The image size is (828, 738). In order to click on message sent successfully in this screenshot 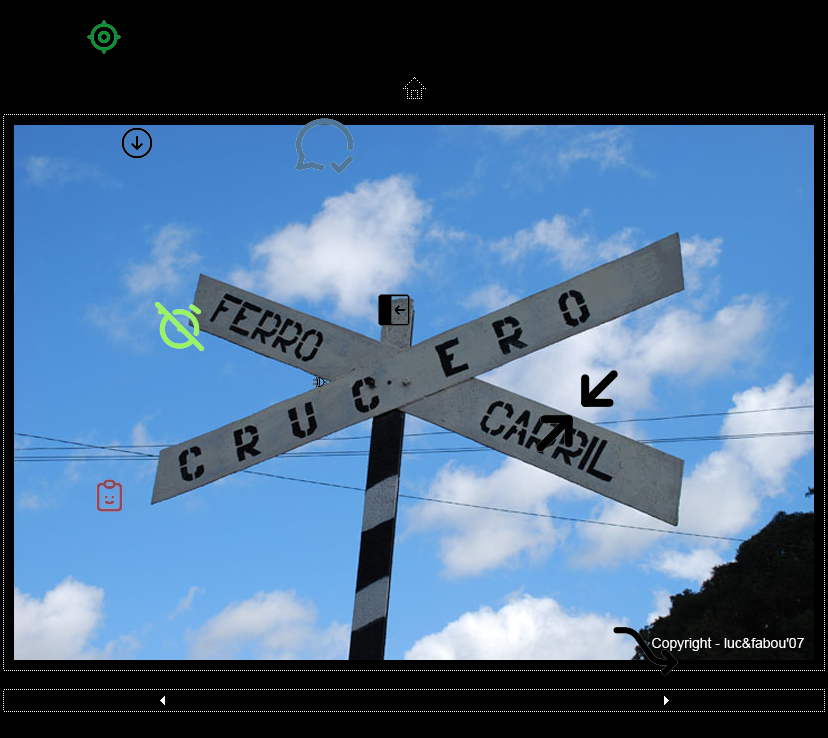, I will do `click(324, 144)`.